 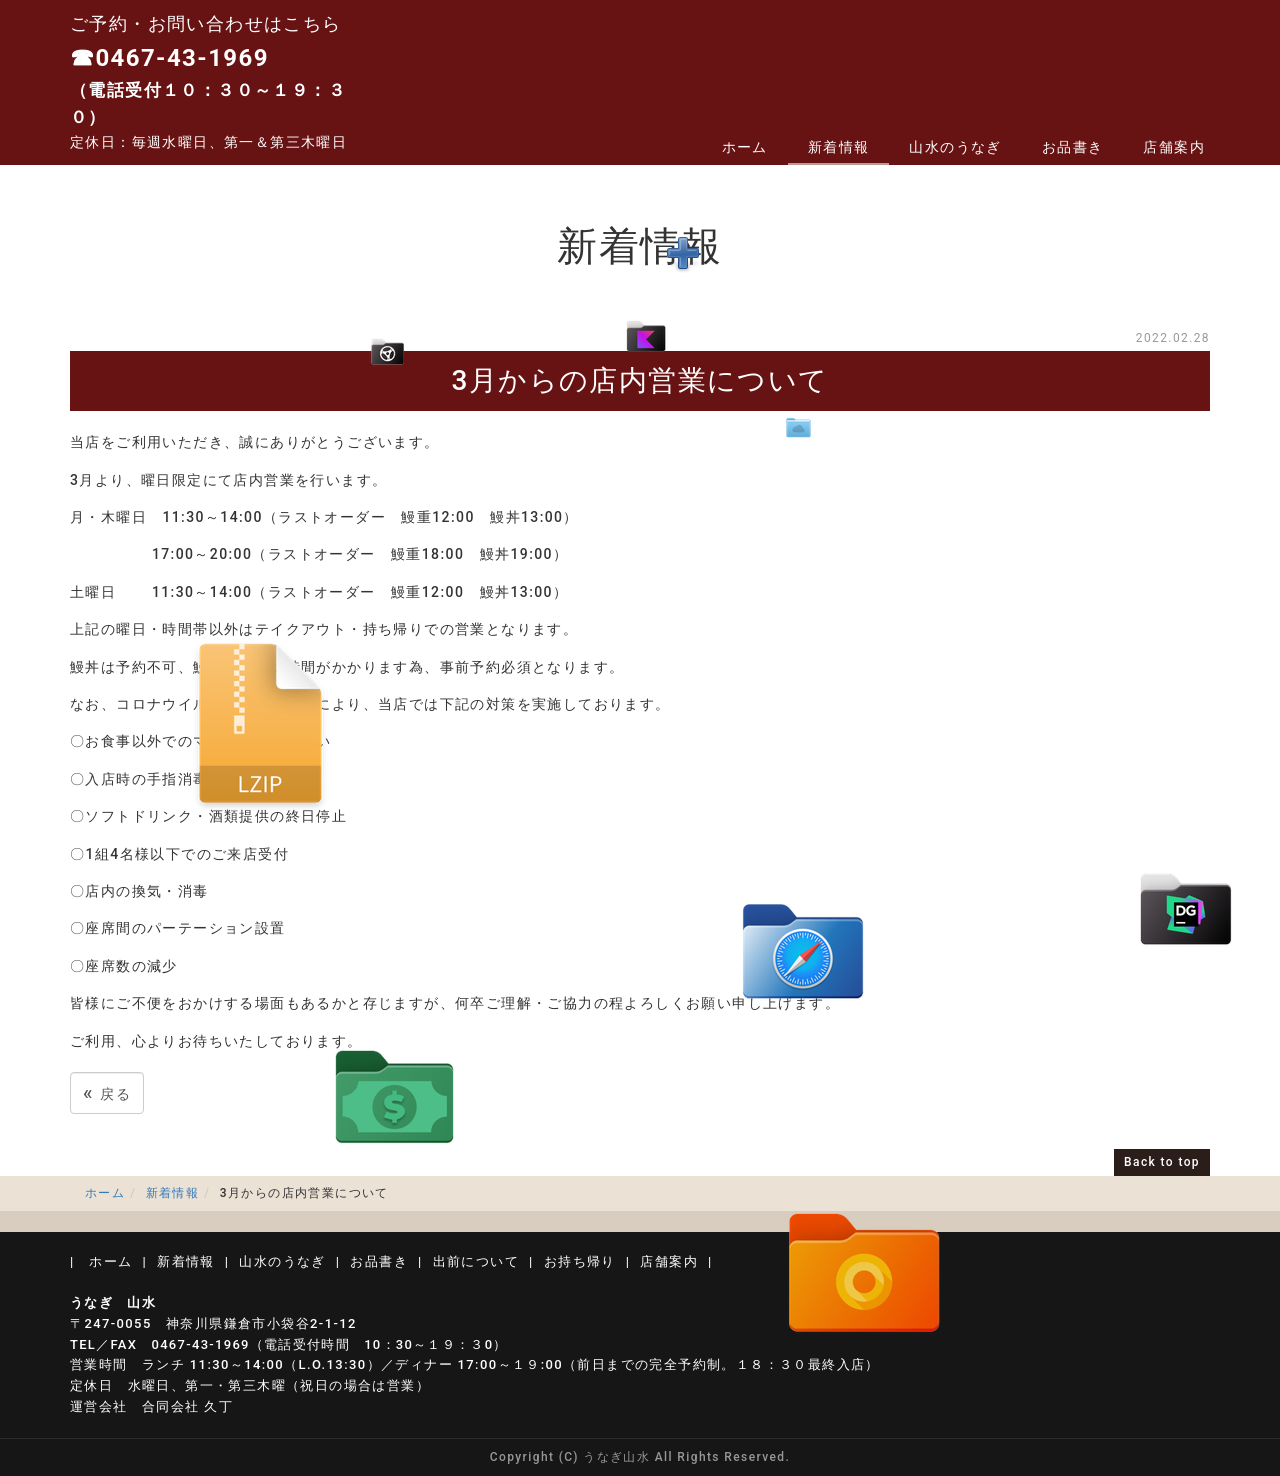 I want to click on open kotlin project folder, so click(x=646, y=337).